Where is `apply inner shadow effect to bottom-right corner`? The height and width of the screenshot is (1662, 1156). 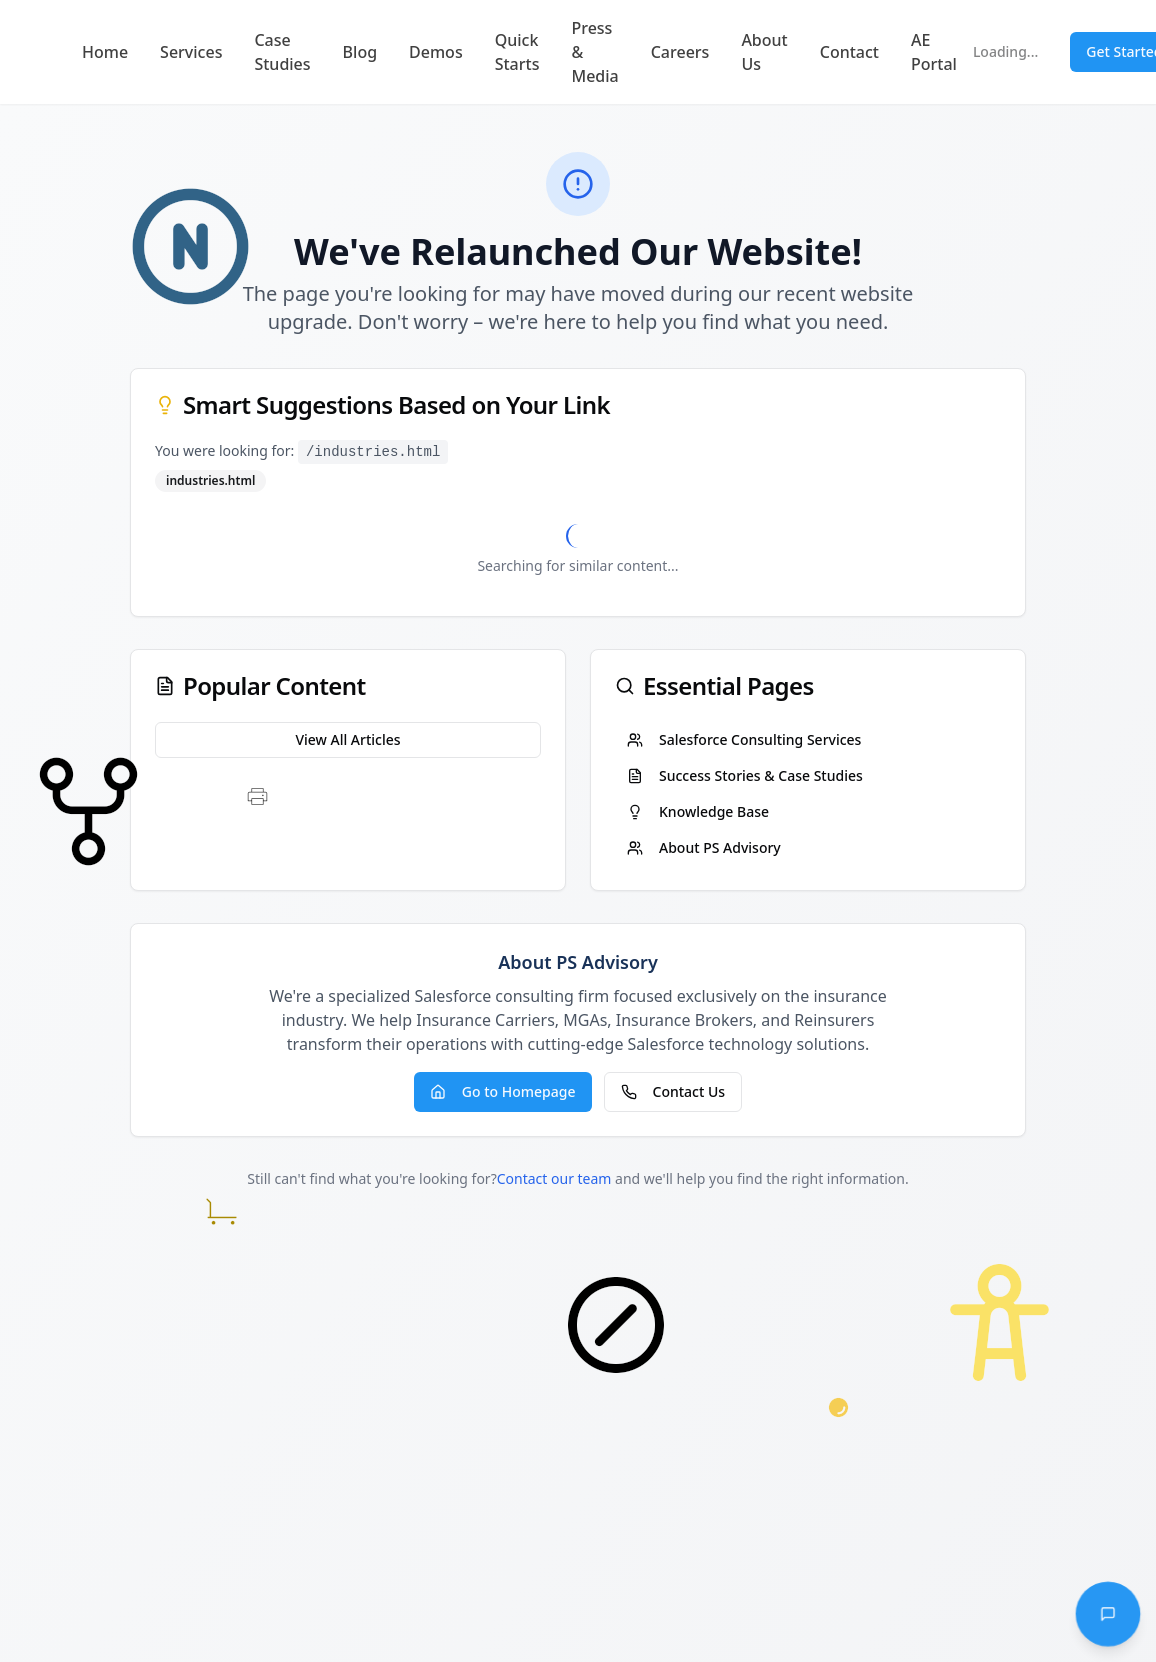 apply inner shadow effect to bottom-right corner is located at coordinates (838, 1407).